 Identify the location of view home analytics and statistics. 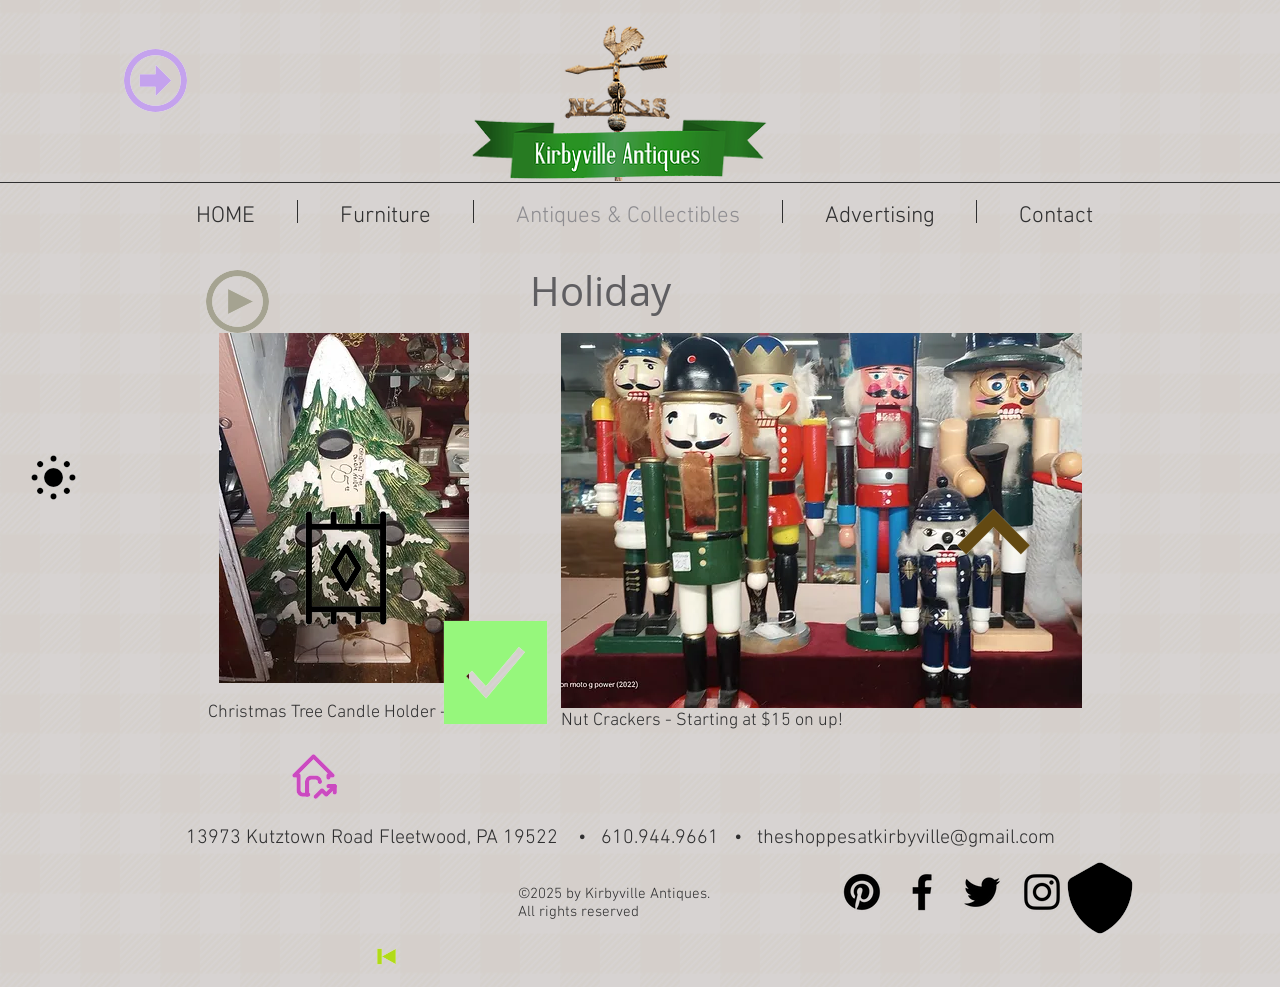
(313, 775).